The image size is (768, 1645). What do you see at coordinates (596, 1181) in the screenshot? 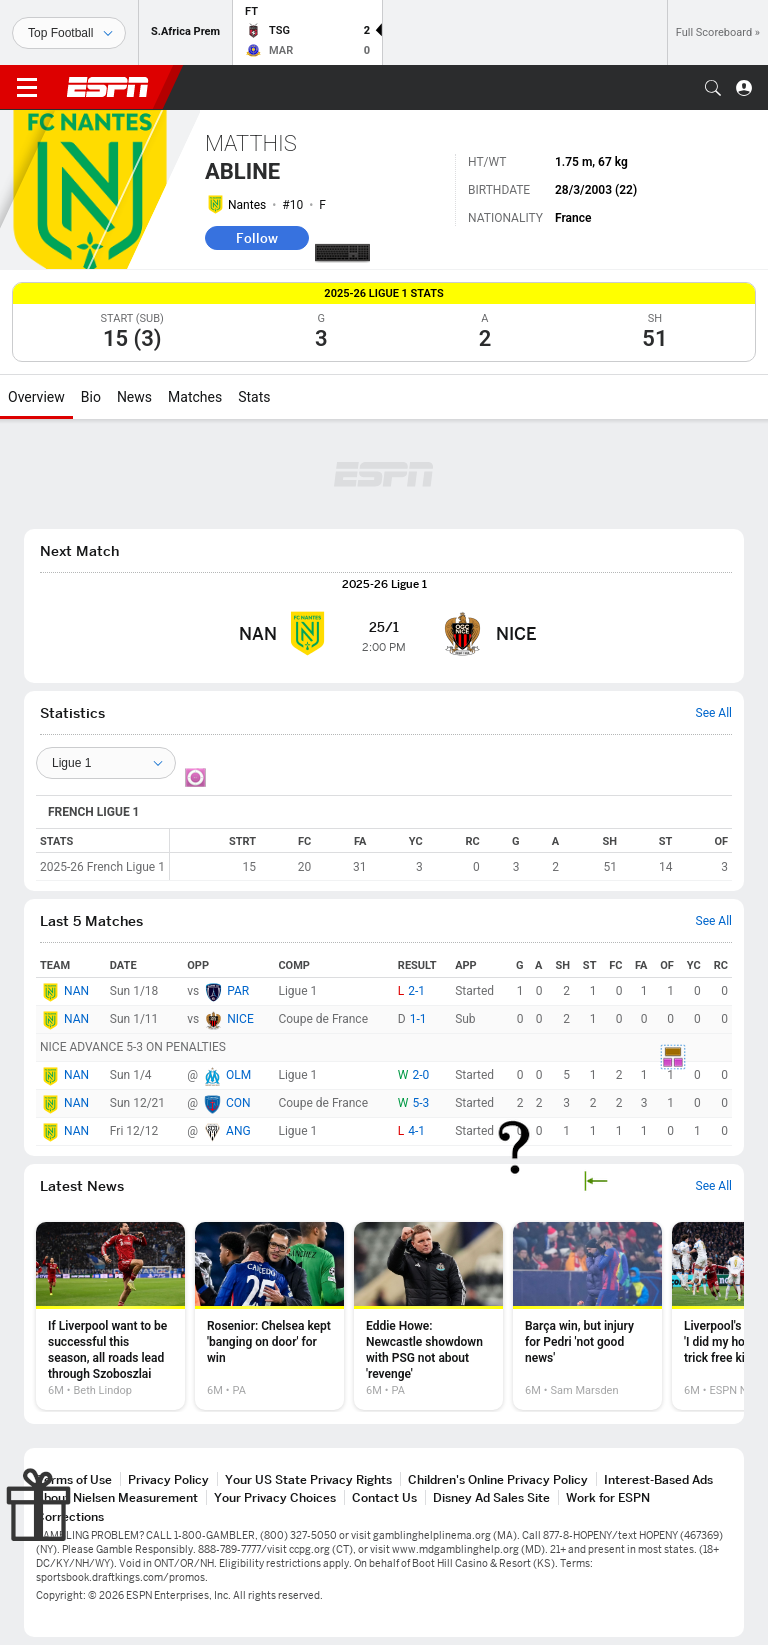
I see `go to the first item in a list or sequence` at bounding box center [596, 1181].